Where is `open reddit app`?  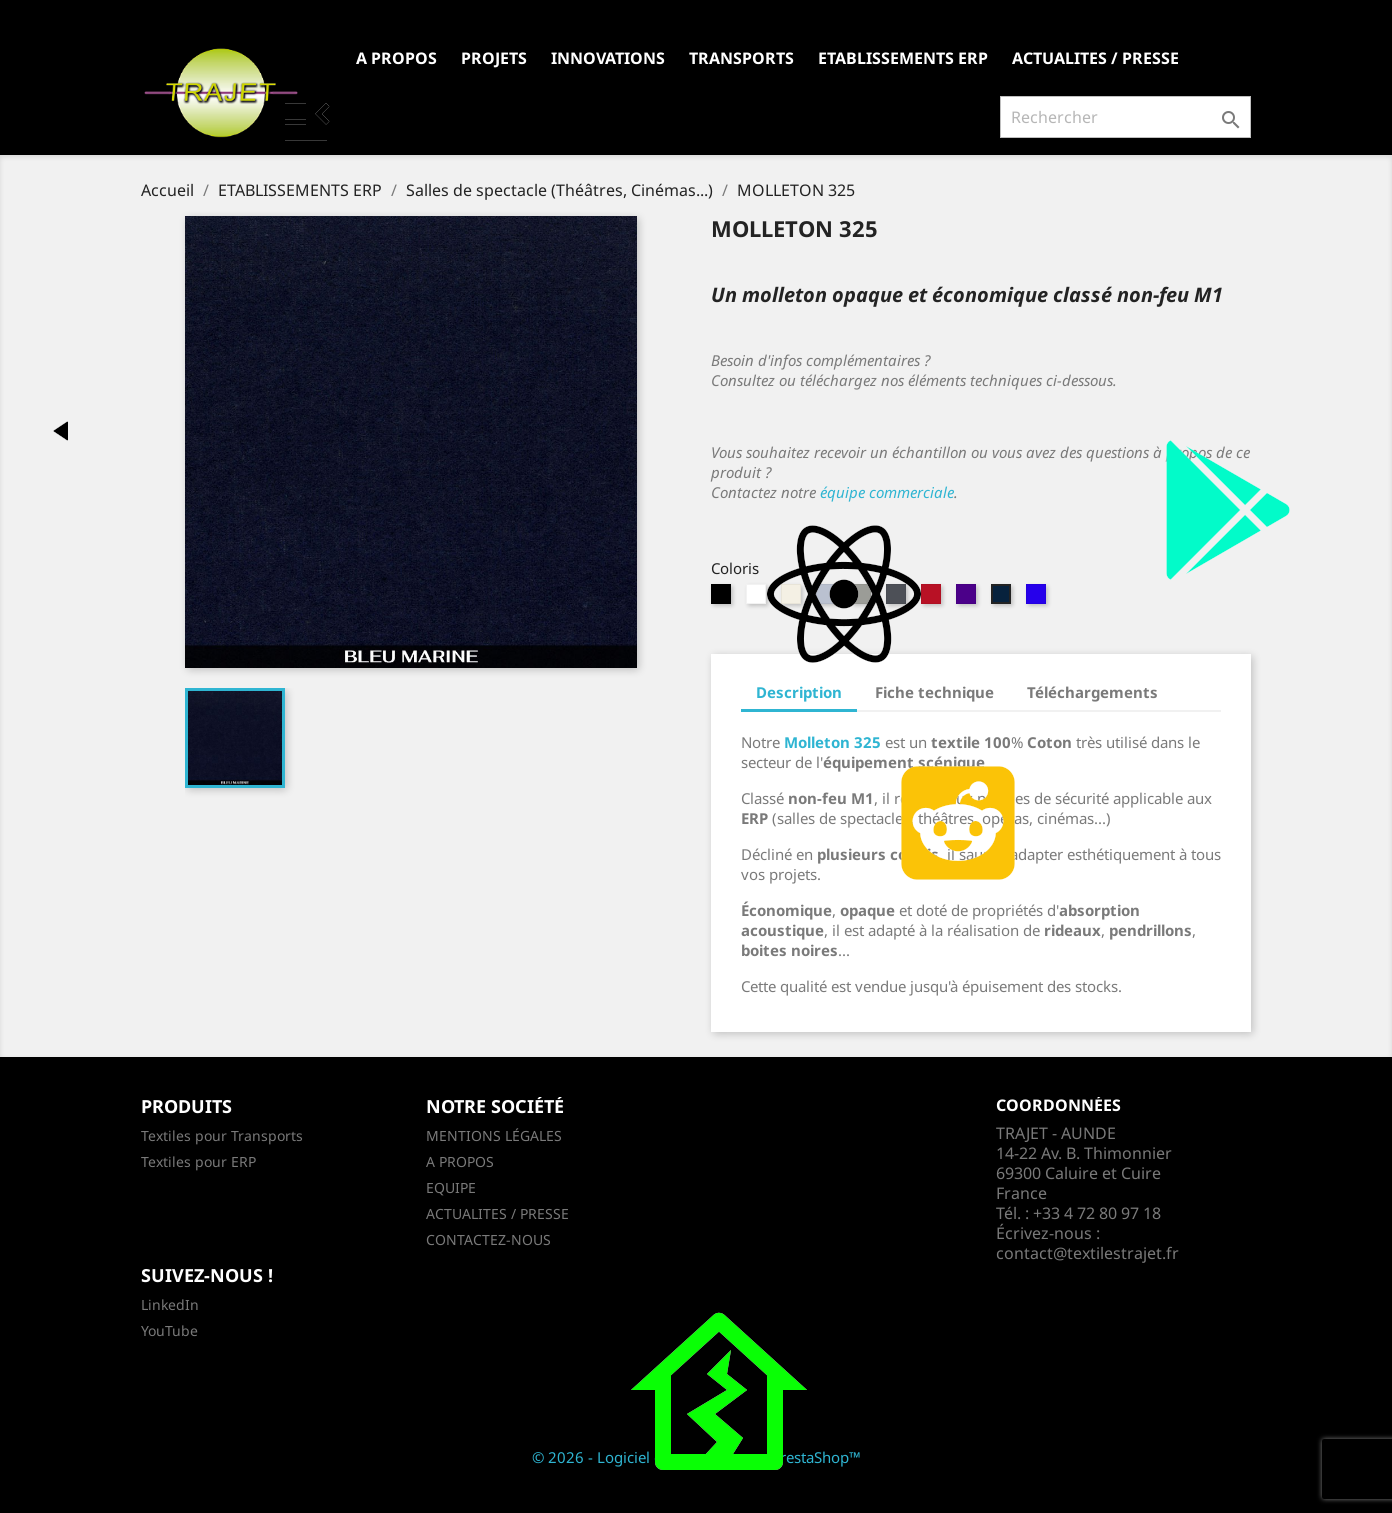 open reddit app is located at coordinates (958, 823).